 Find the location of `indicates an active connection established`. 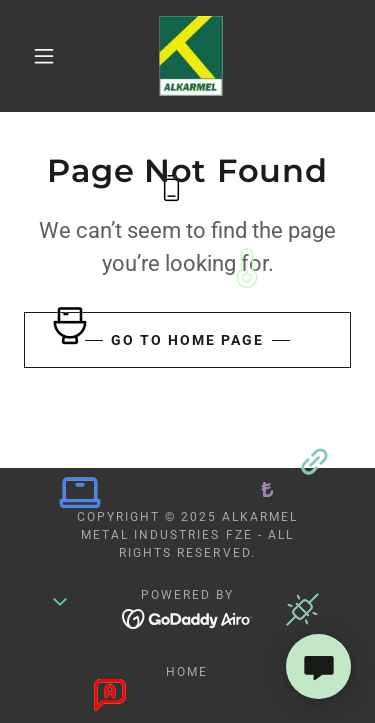

indicates an active connection established is located at coordinates (302, 609).